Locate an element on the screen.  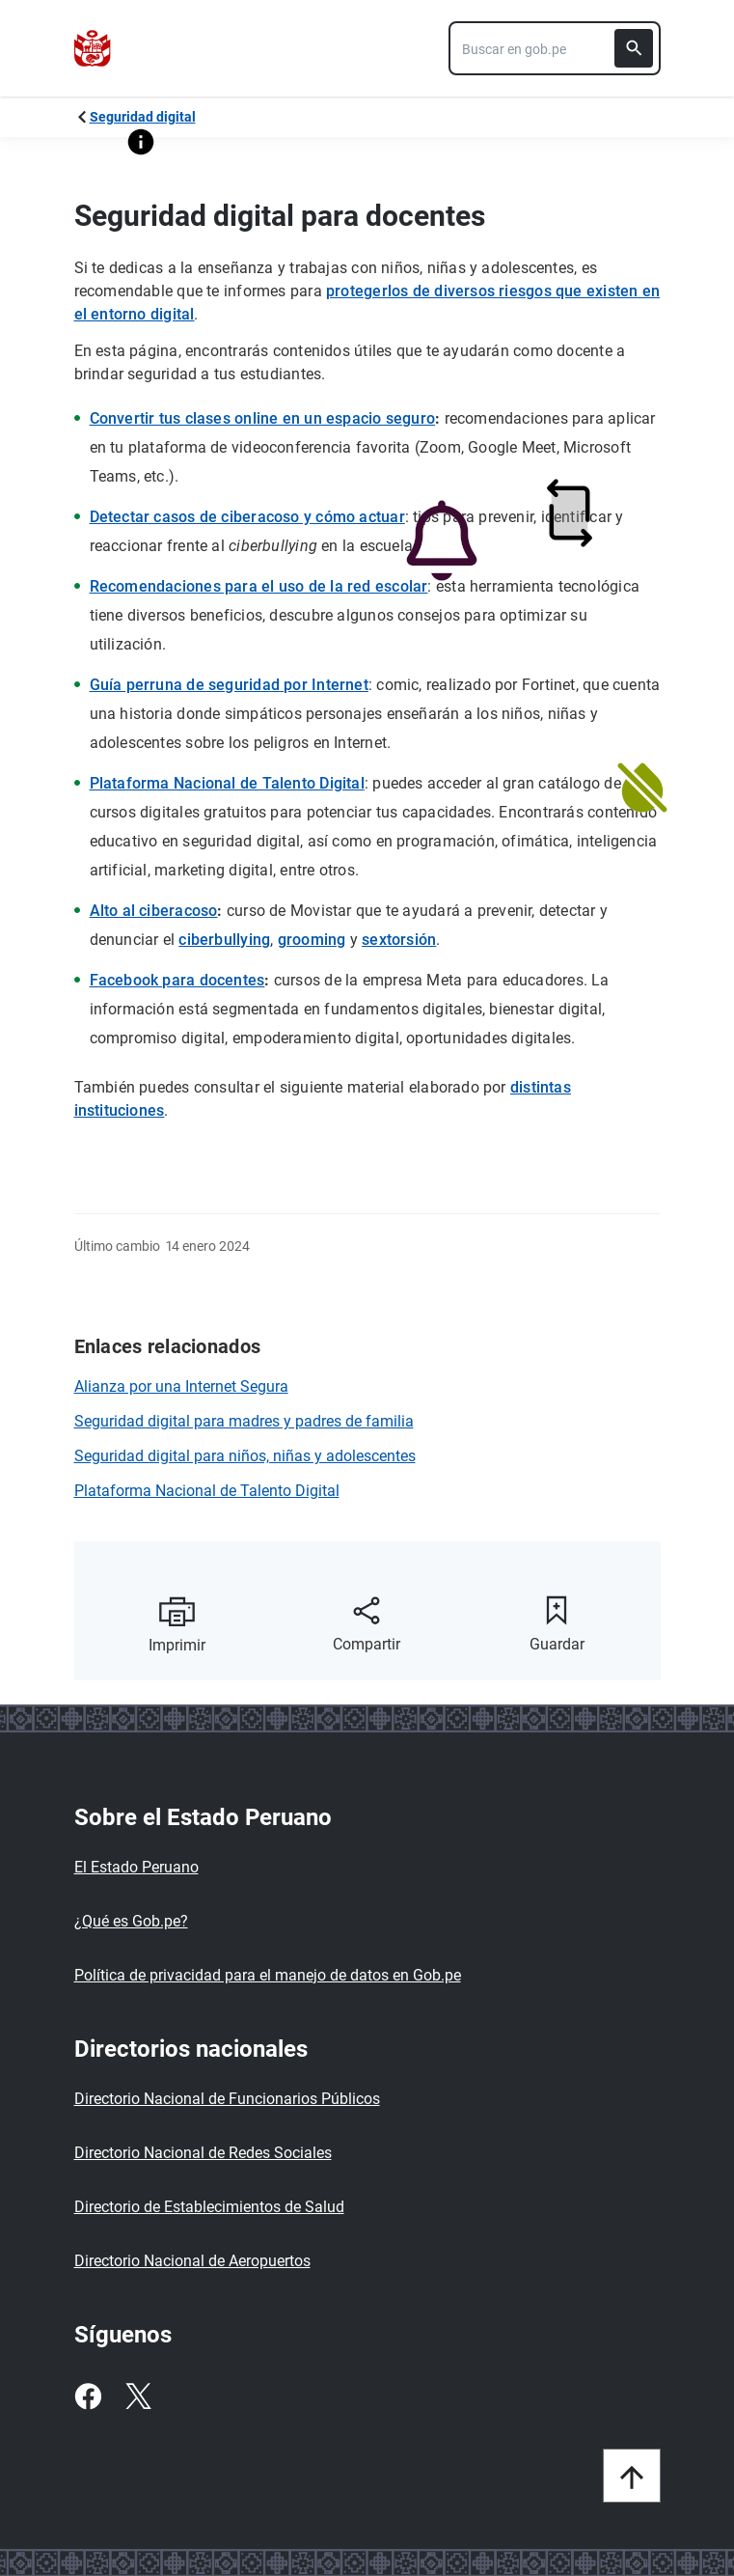
view more information about this item is located at coordinates (141, 142).